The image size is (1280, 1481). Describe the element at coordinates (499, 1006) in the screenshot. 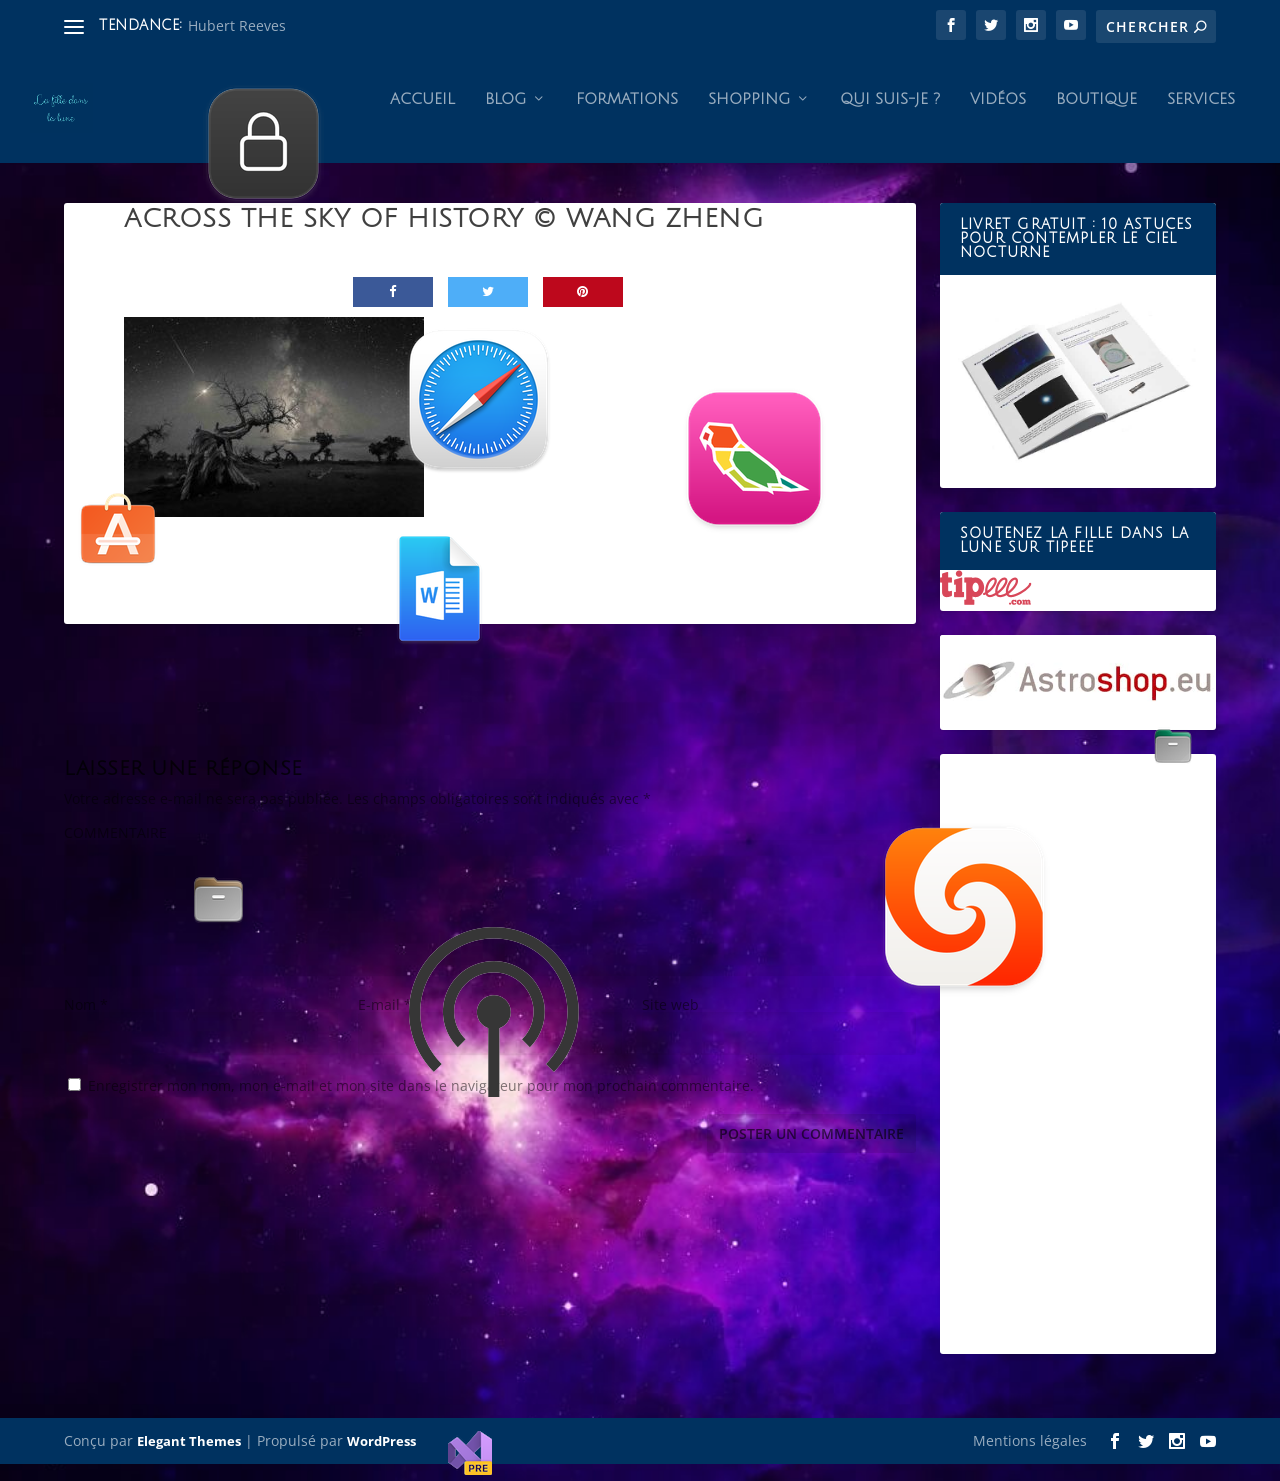

I see `open the podcasts app` at that location.